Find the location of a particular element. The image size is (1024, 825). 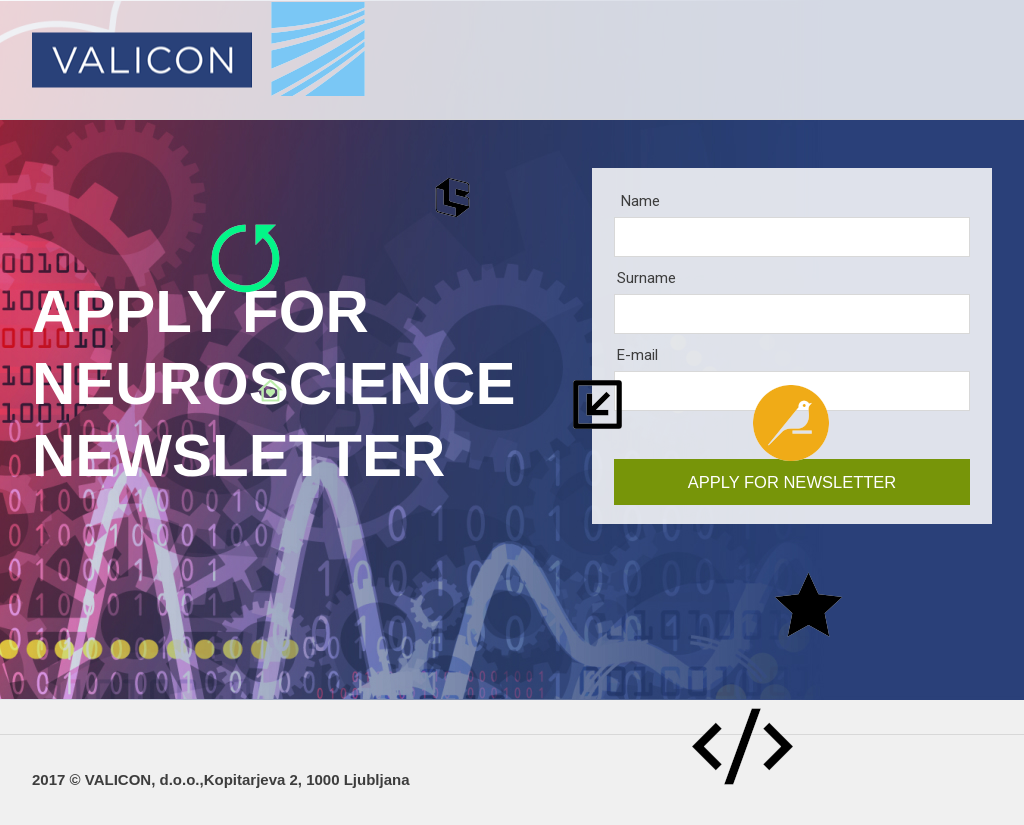

navigate to previous or lower-level content is located at coordinates (597, 404).